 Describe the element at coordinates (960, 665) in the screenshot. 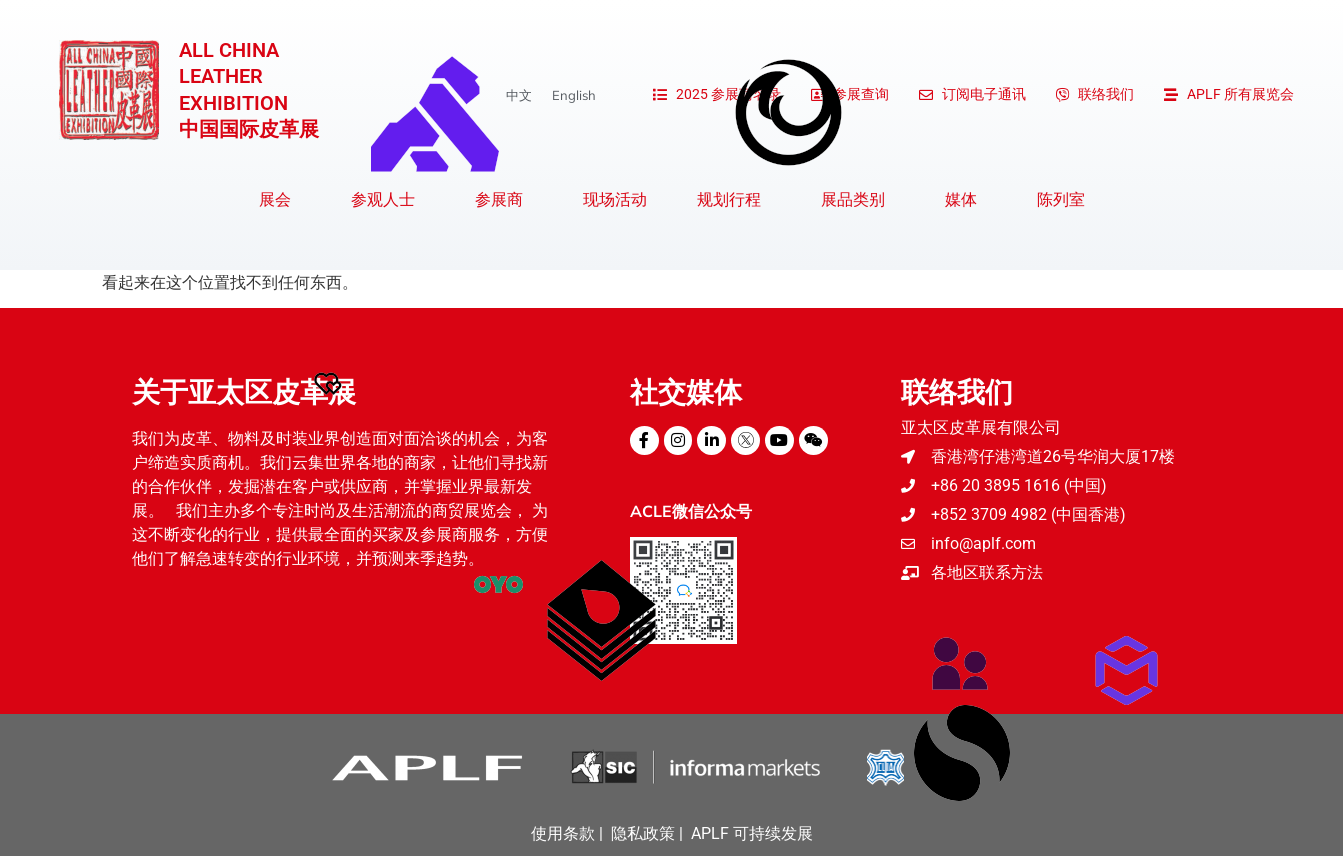

I see `view parent account or guardian profile` at that location.